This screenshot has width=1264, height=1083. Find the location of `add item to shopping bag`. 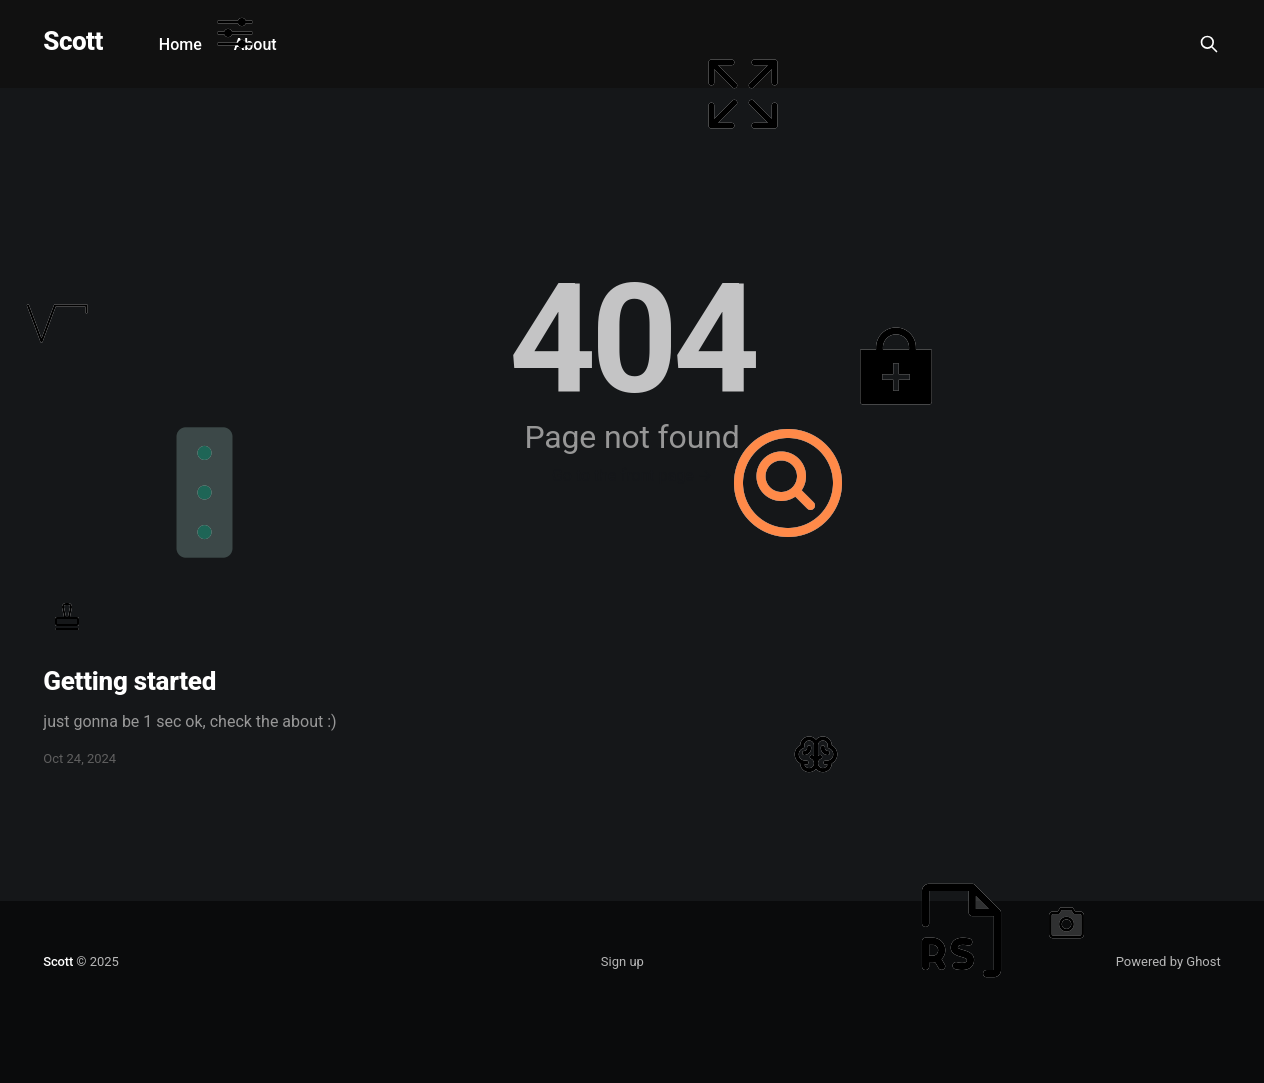

add item to shopping bag is located at coordinates (896, 366).